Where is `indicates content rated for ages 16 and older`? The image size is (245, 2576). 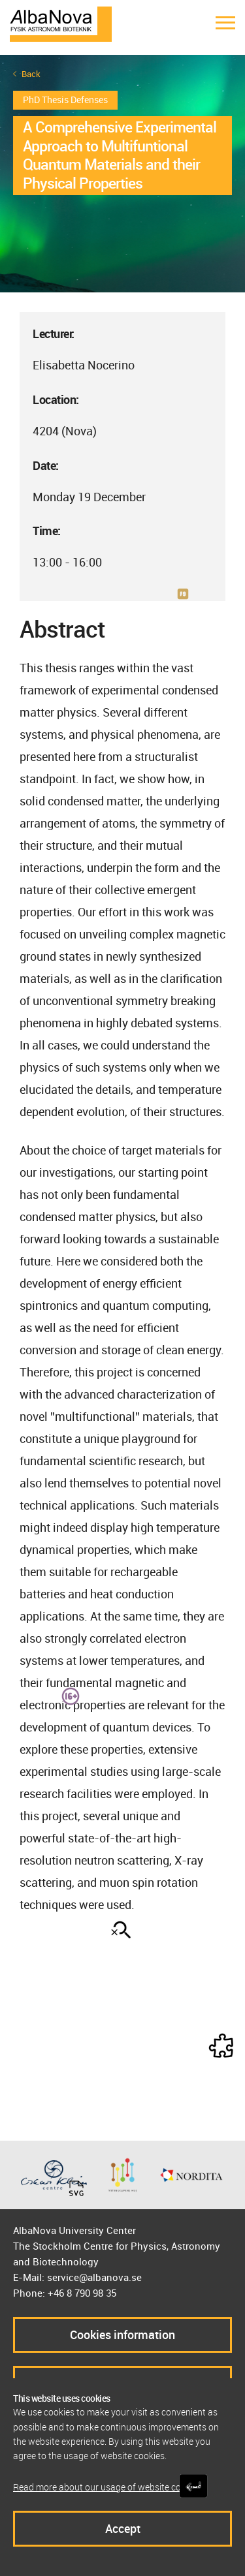
indicates content rated for ages 16 and older is located at coordinates (71, 1696).